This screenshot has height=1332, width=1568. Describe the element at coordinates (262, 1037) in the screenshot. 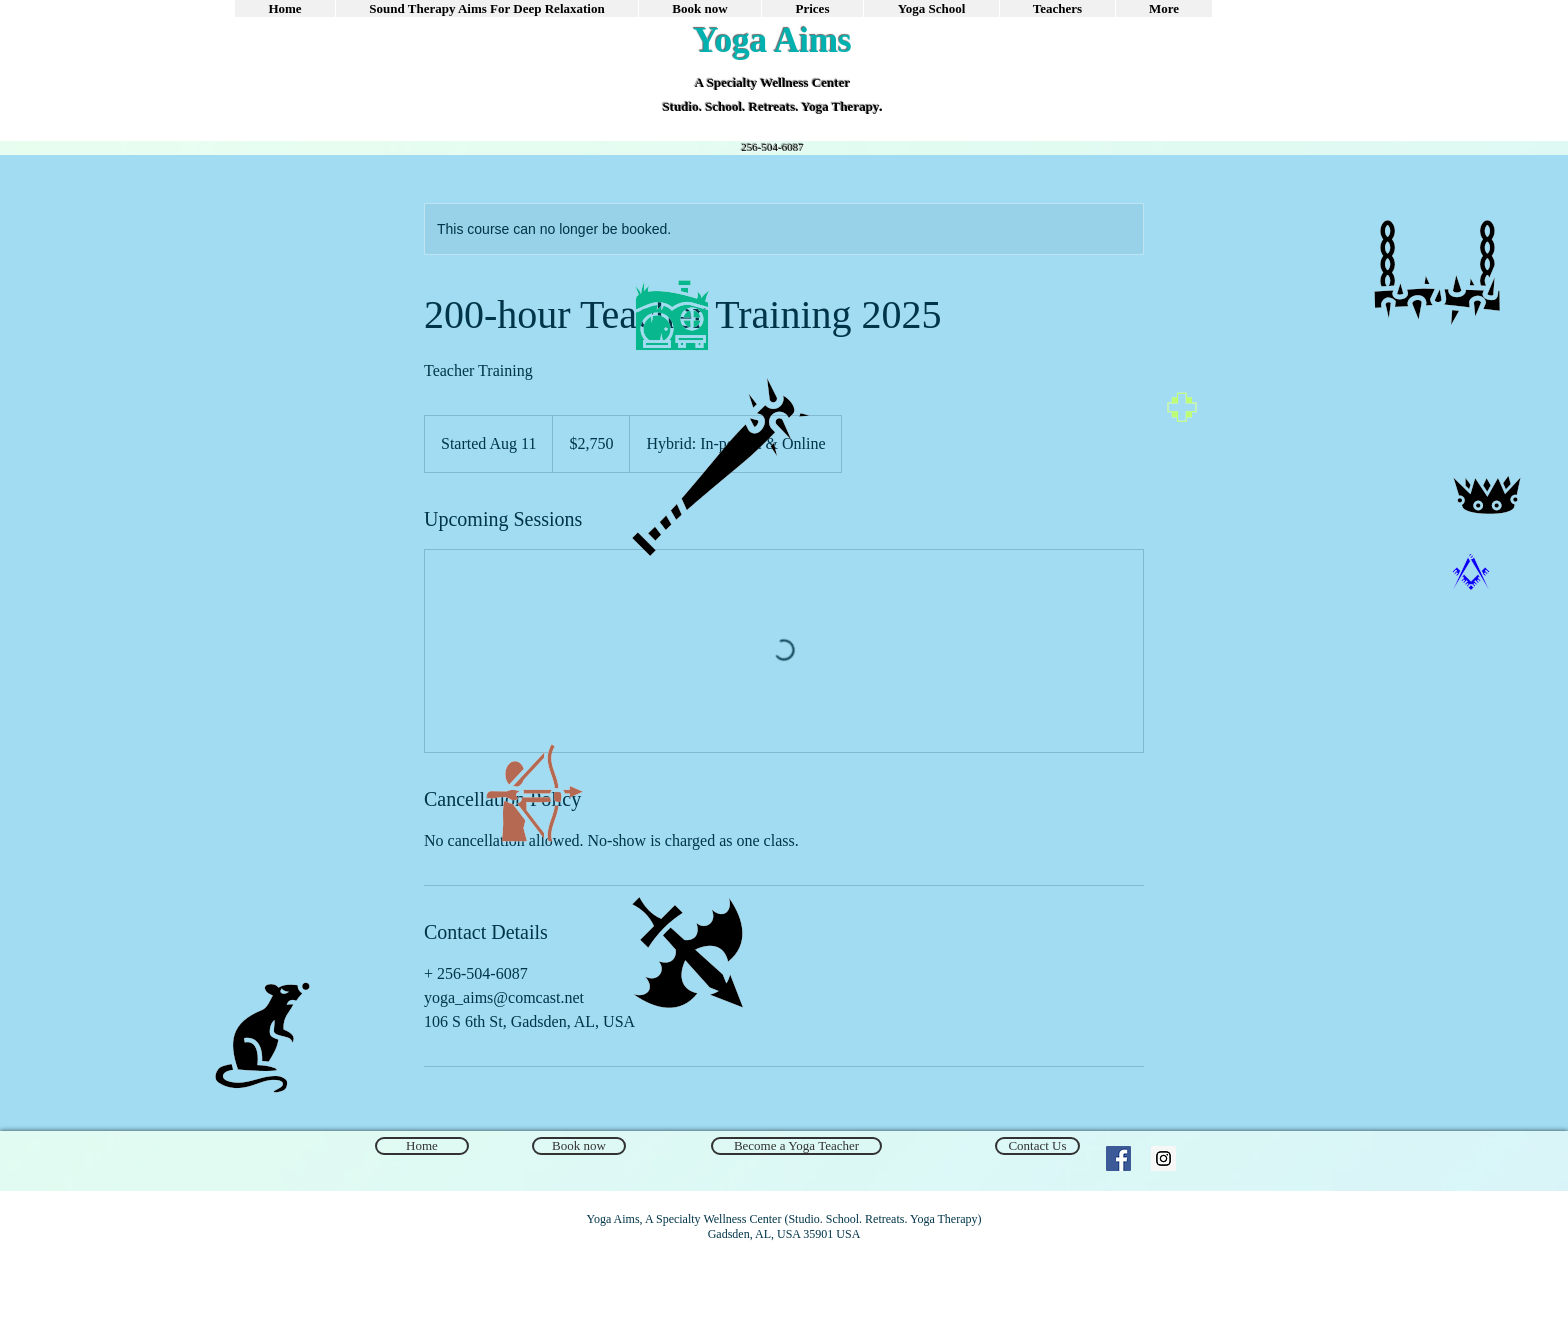

I see `indicates pest or vermin in a game context` at that location.